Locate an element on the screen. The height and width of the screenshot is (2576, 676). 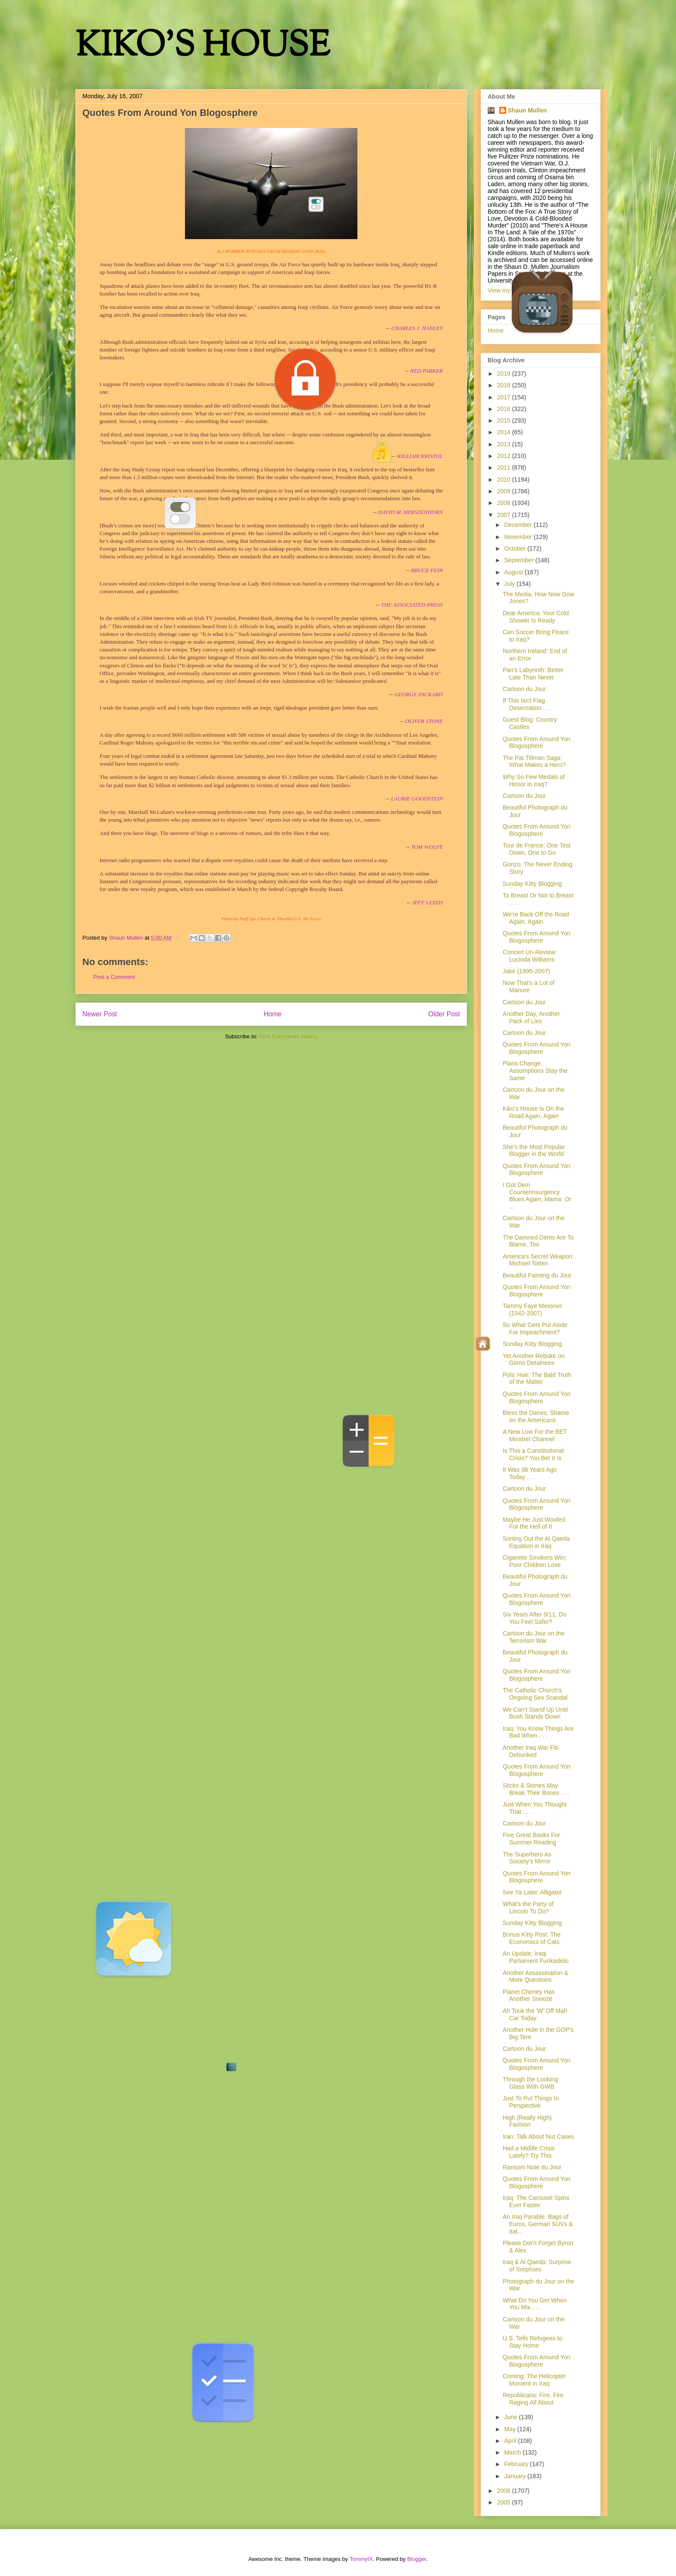
open Televido app is located at coordinates (542, 302).